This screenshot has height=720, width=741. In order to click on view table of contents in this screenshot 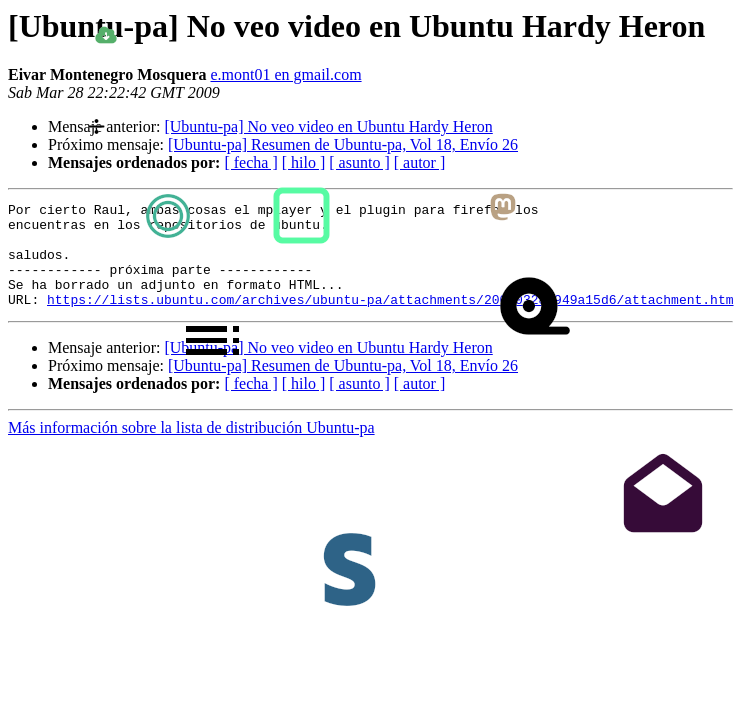, I will do `click(212, 340)`.